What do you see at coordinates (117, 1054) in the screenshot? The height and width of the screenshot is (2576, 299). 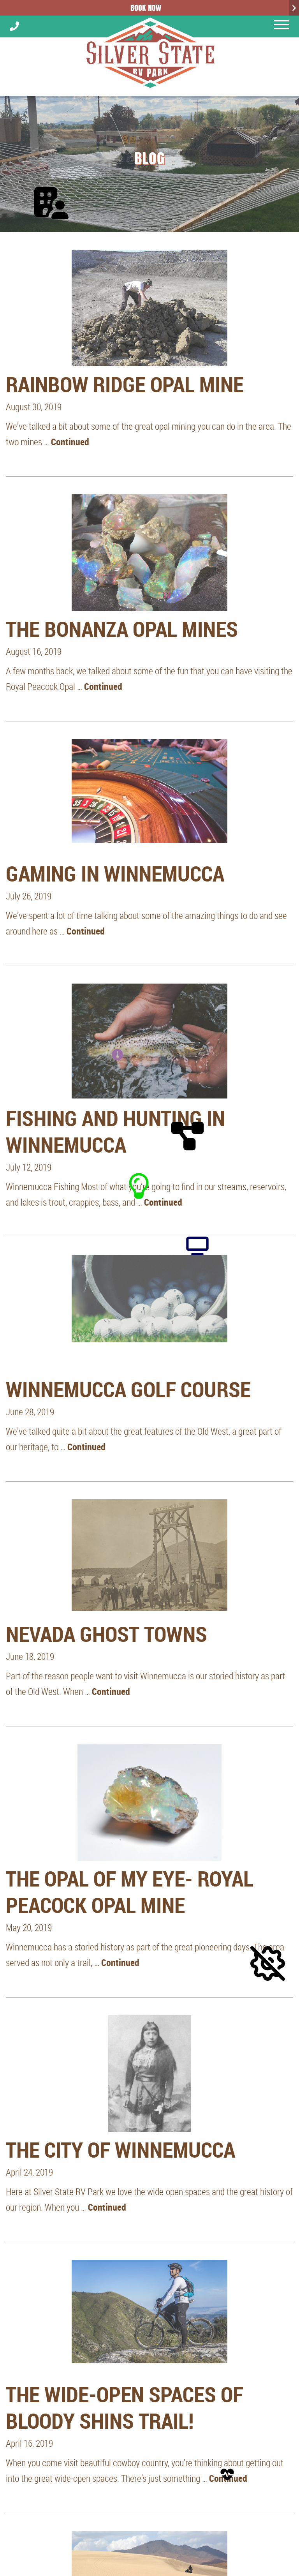 I see `view current speed or performance level` at bounding box center [117, 1054].